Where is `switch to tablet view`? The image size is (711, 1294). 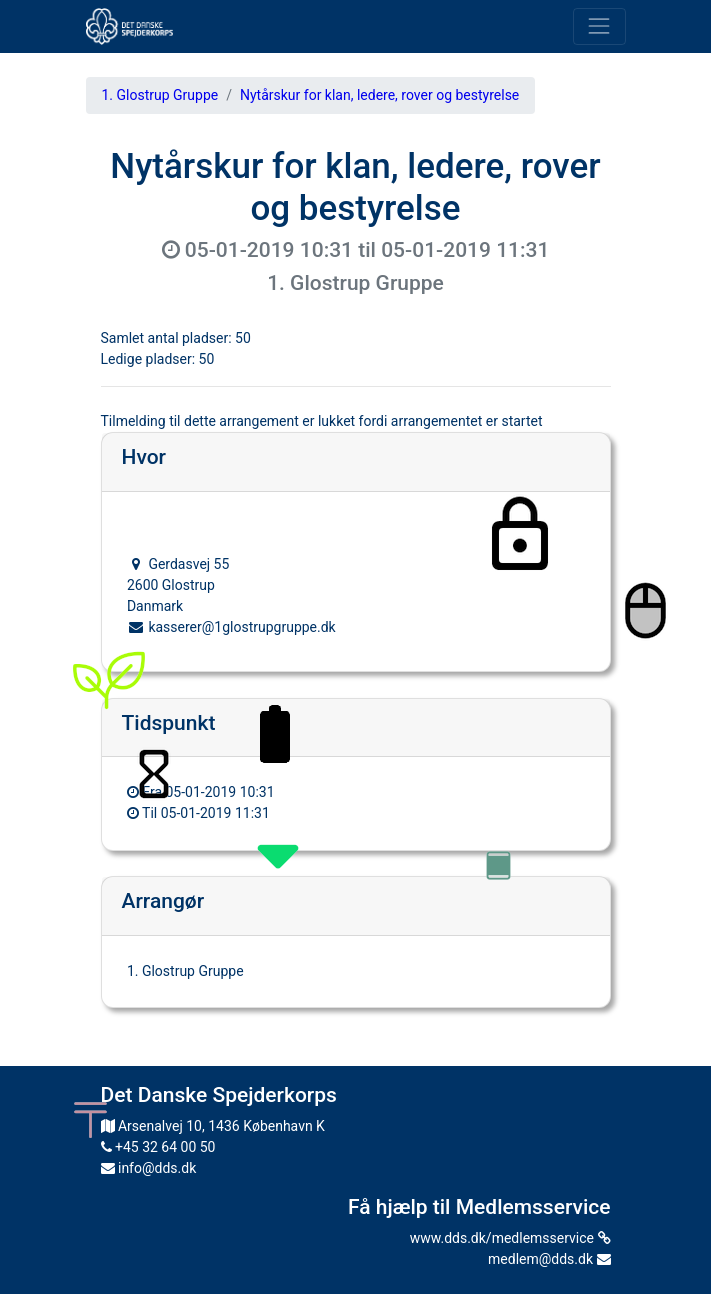 switch to tablet view is located at coordinates (498, 865).